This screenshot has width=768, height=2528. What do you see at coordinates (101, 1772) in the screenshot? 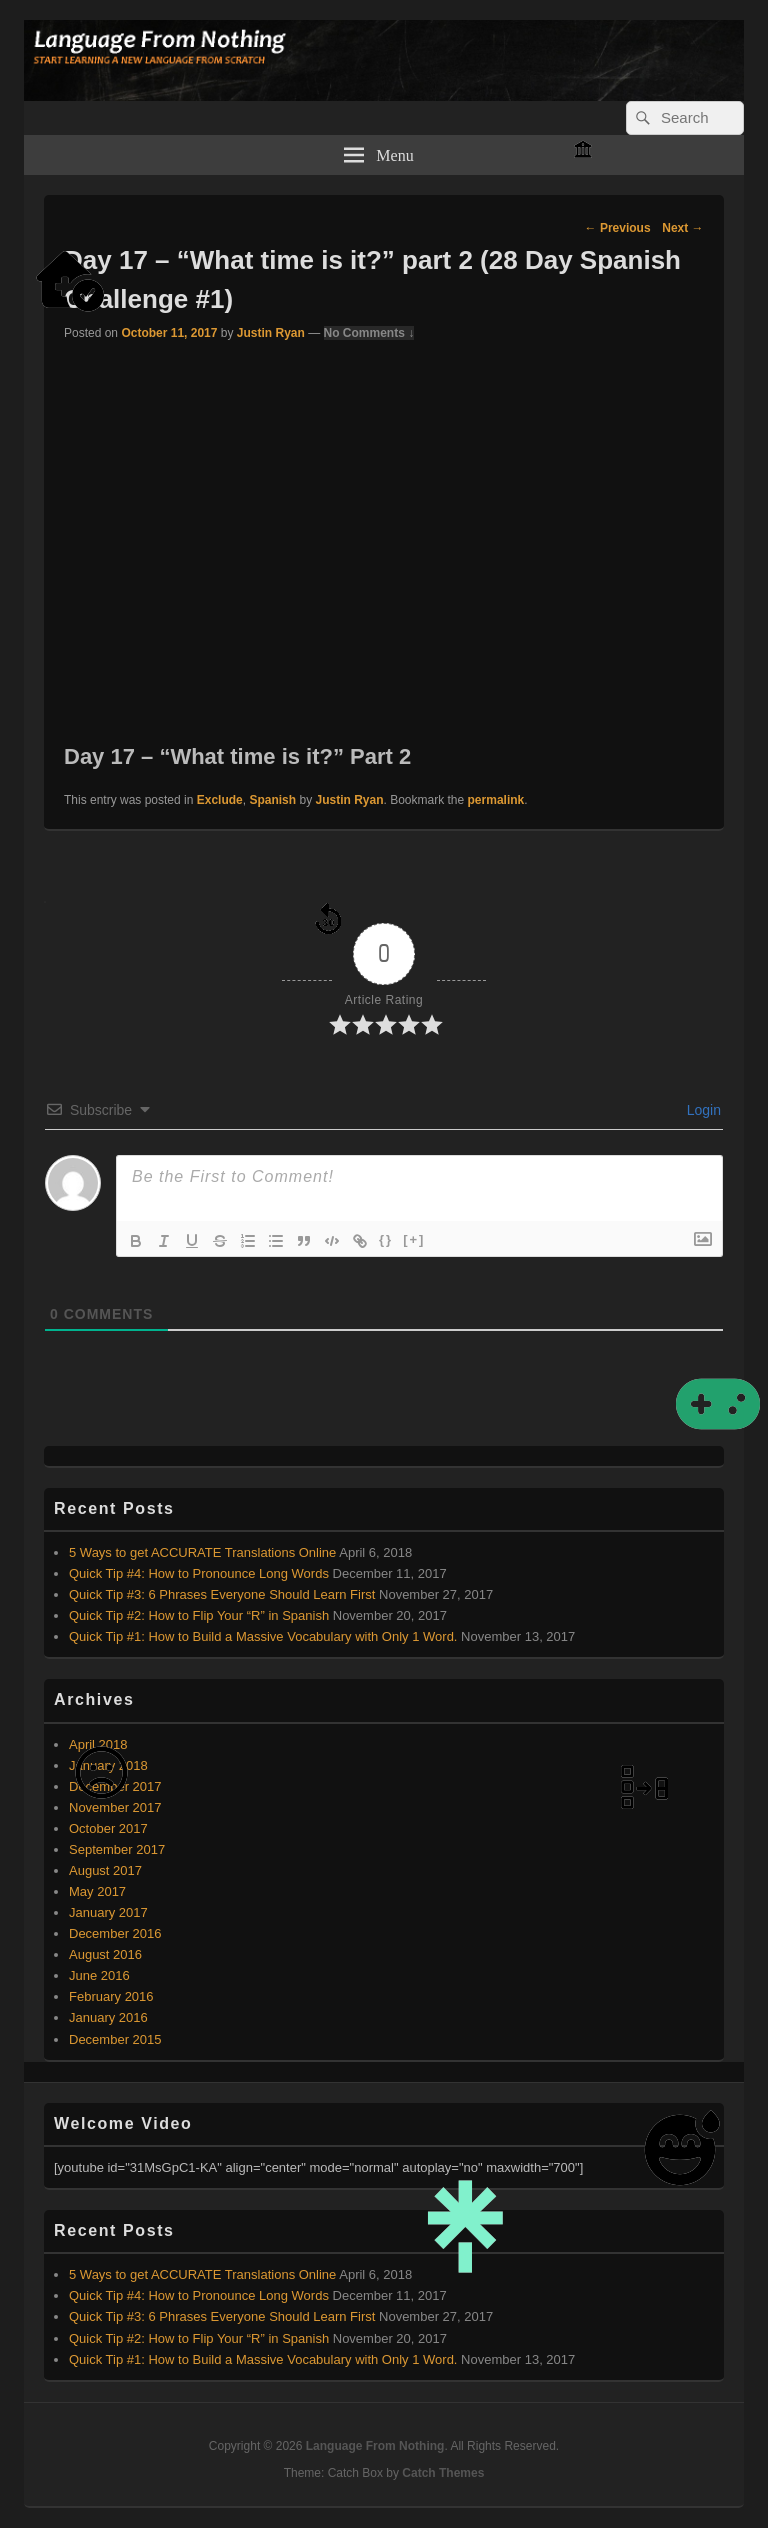
I see `indicates negative feedback or dissatisfaction` at bounding box center [101, 1772].